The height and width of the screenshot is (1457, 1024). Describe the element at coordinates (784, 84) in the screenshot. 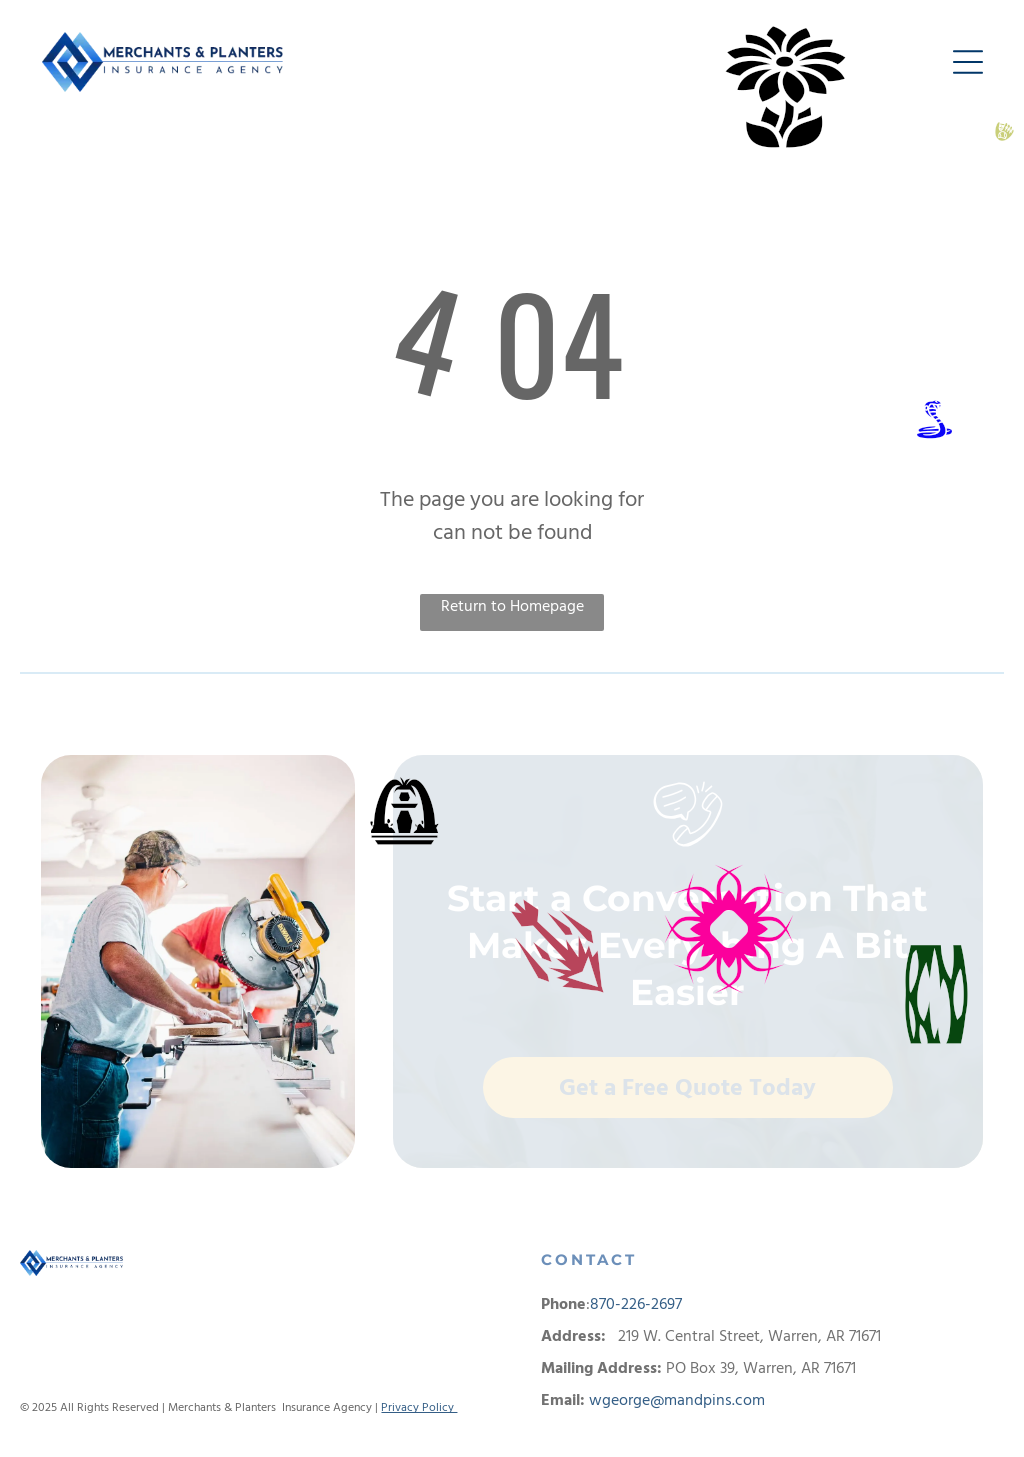

I see `decorative flower icon for nature or garden-themed content` at that location.